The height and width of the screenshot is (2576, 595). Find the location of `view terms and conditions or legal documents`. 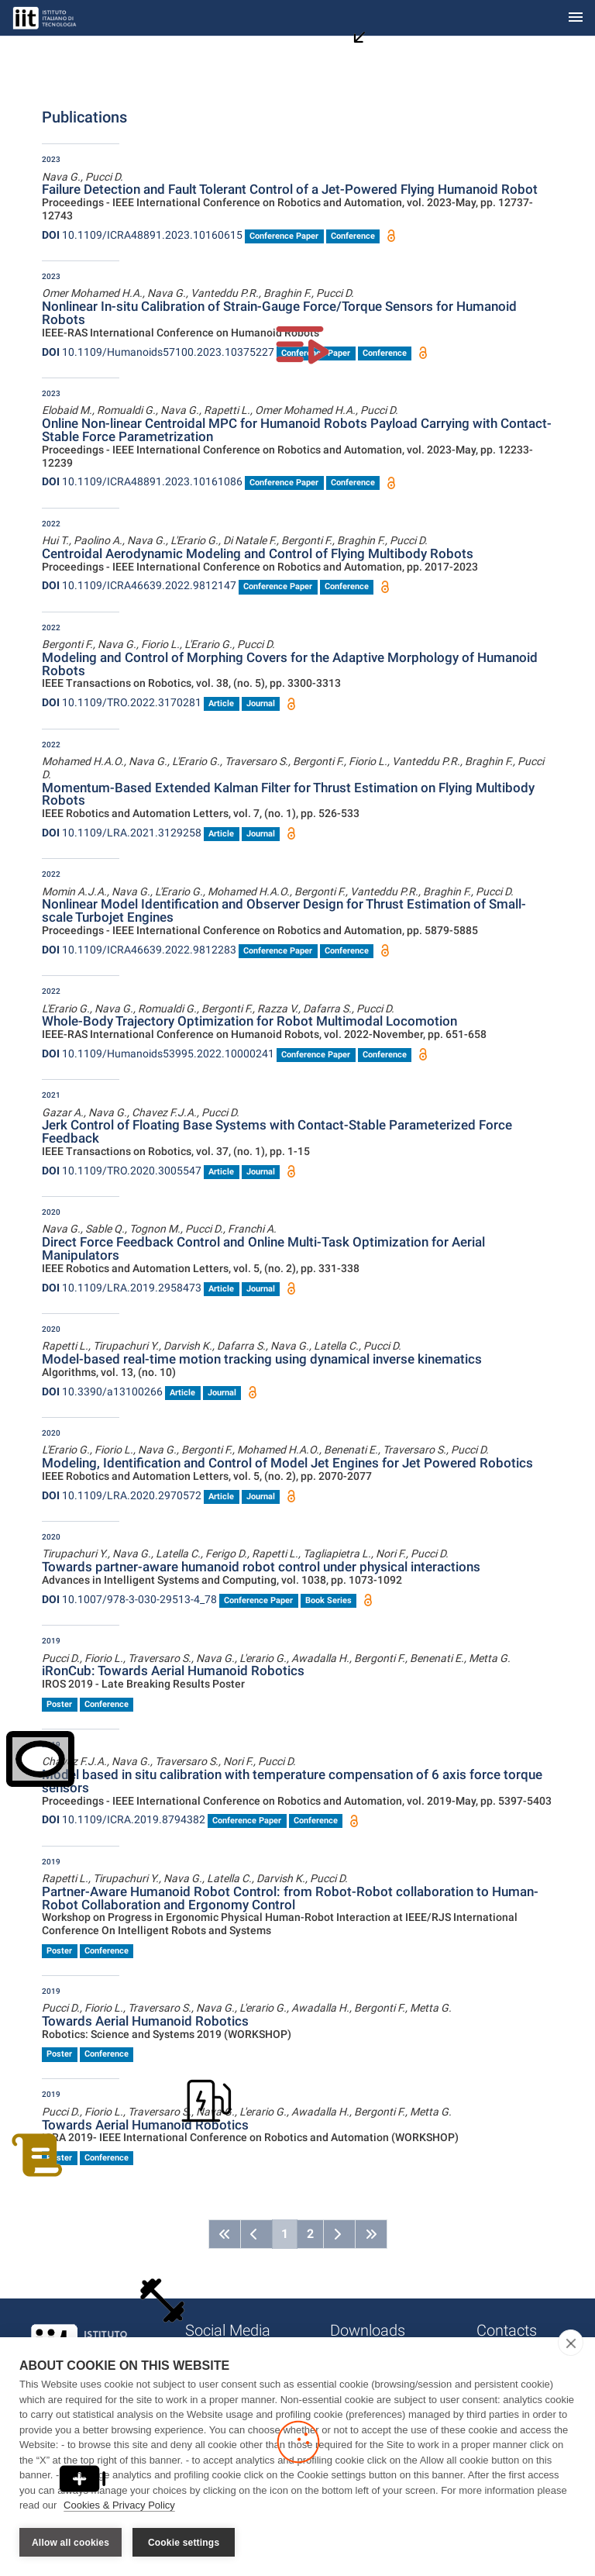

view terms and conditions or legal documents is located at coordinates (39, 2155).